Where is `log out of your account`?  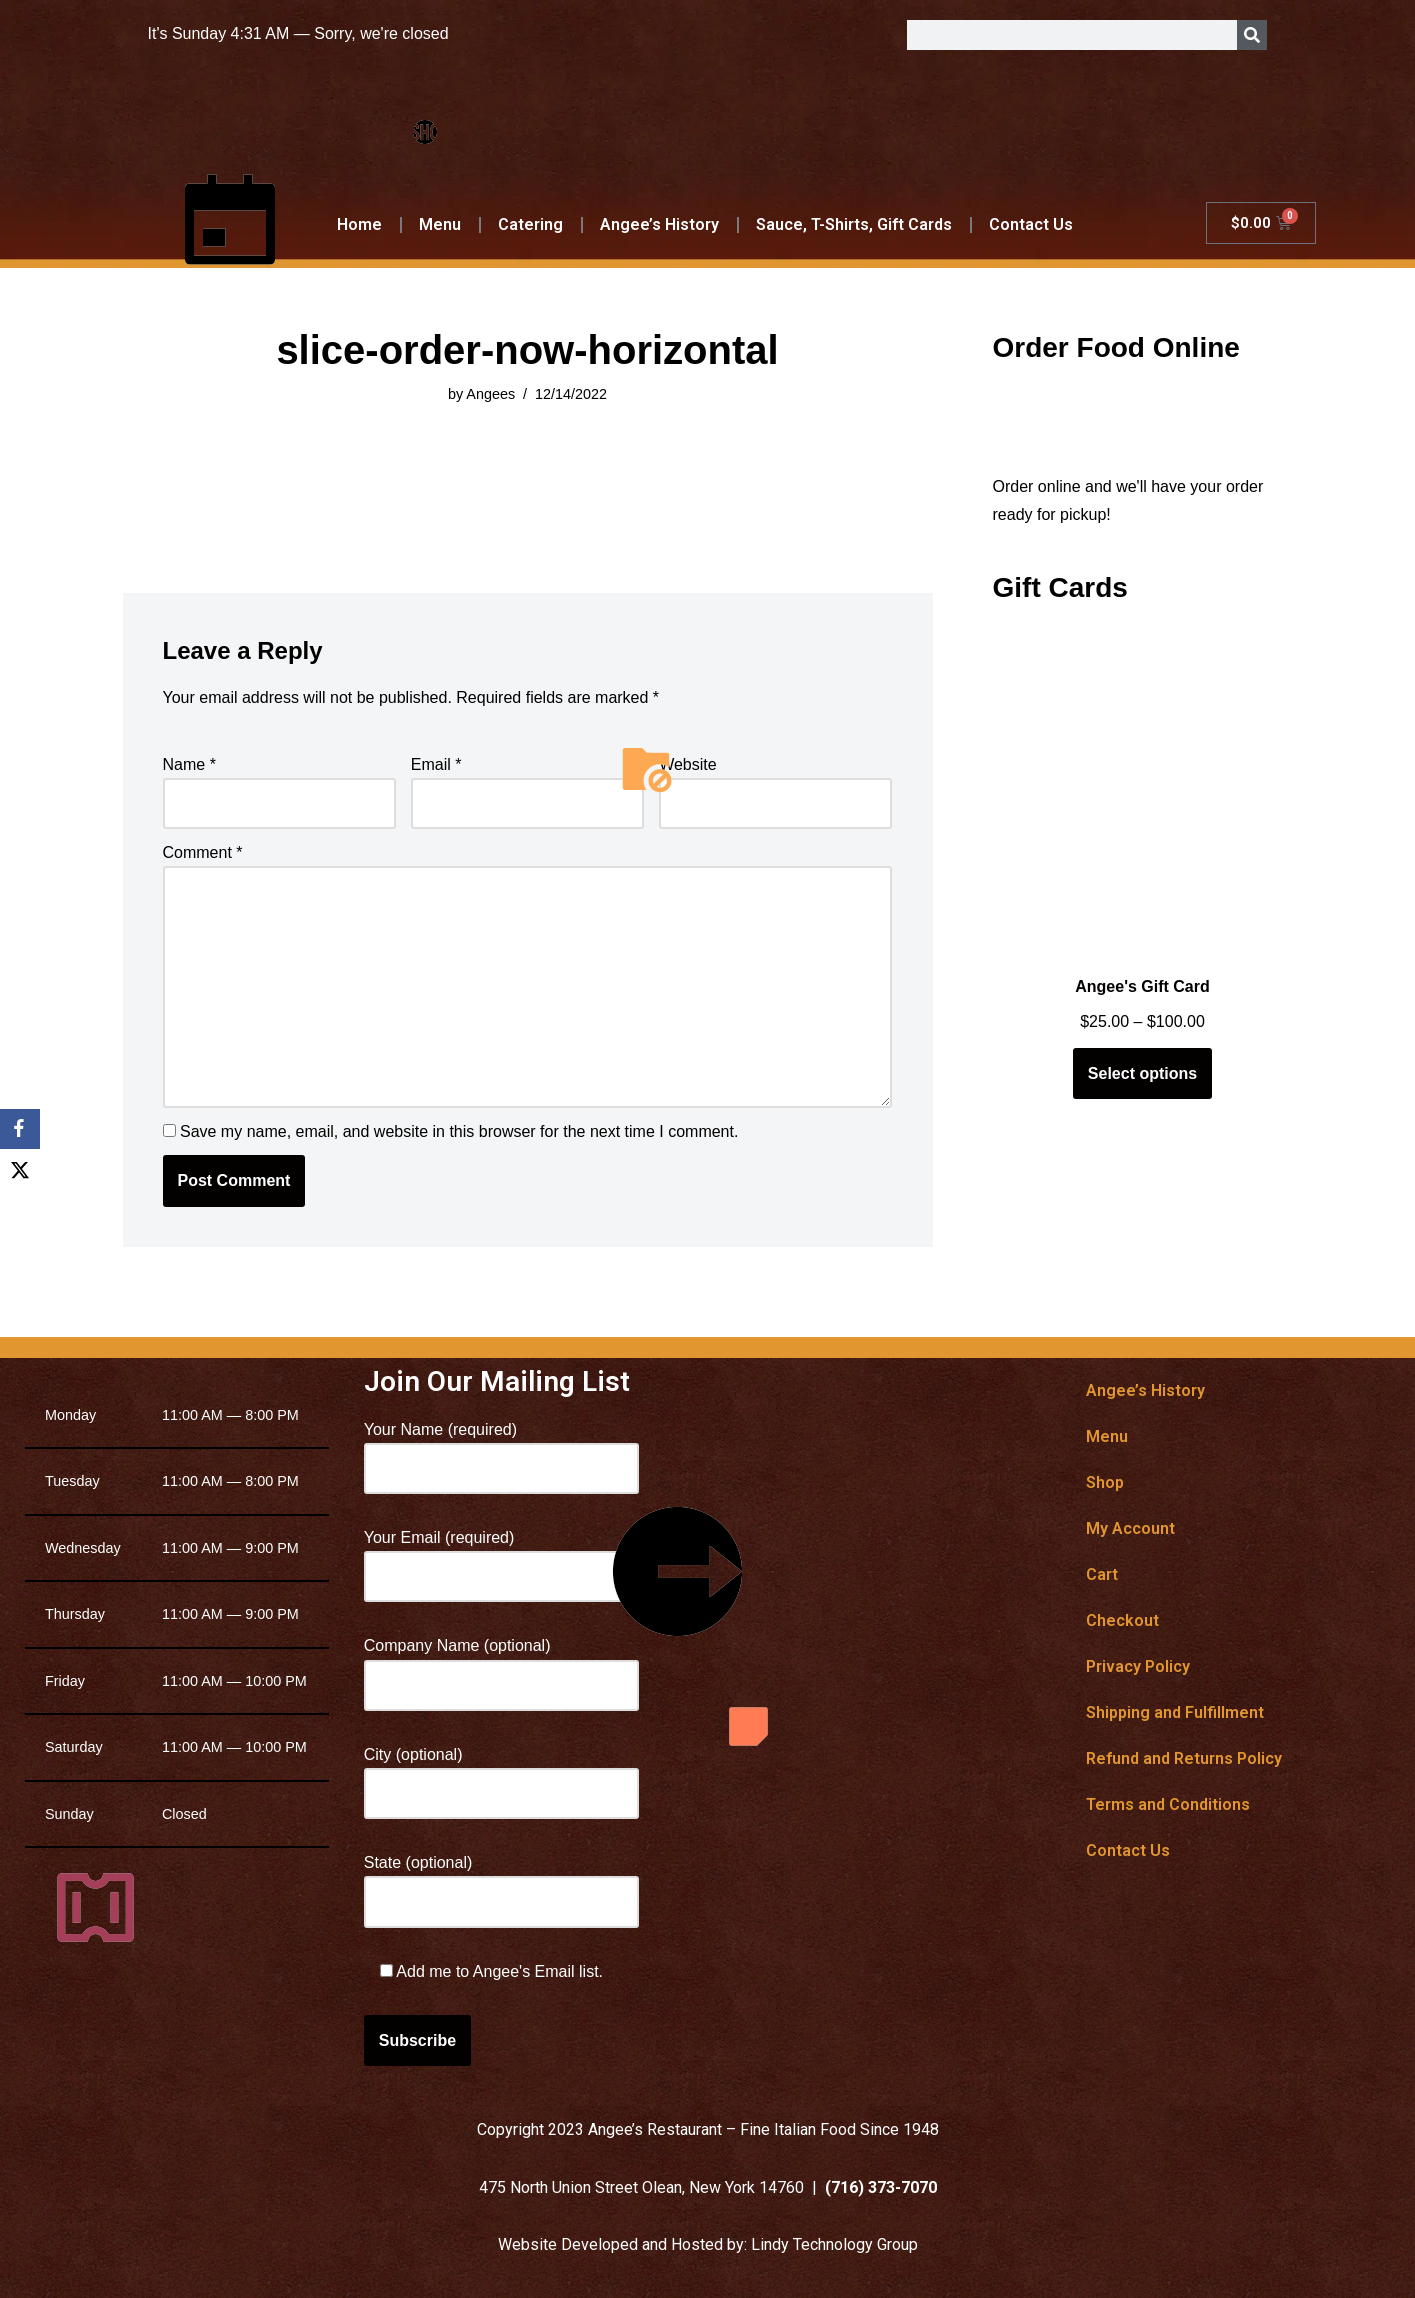 log out of your account is located at coordinates (677, 1571).